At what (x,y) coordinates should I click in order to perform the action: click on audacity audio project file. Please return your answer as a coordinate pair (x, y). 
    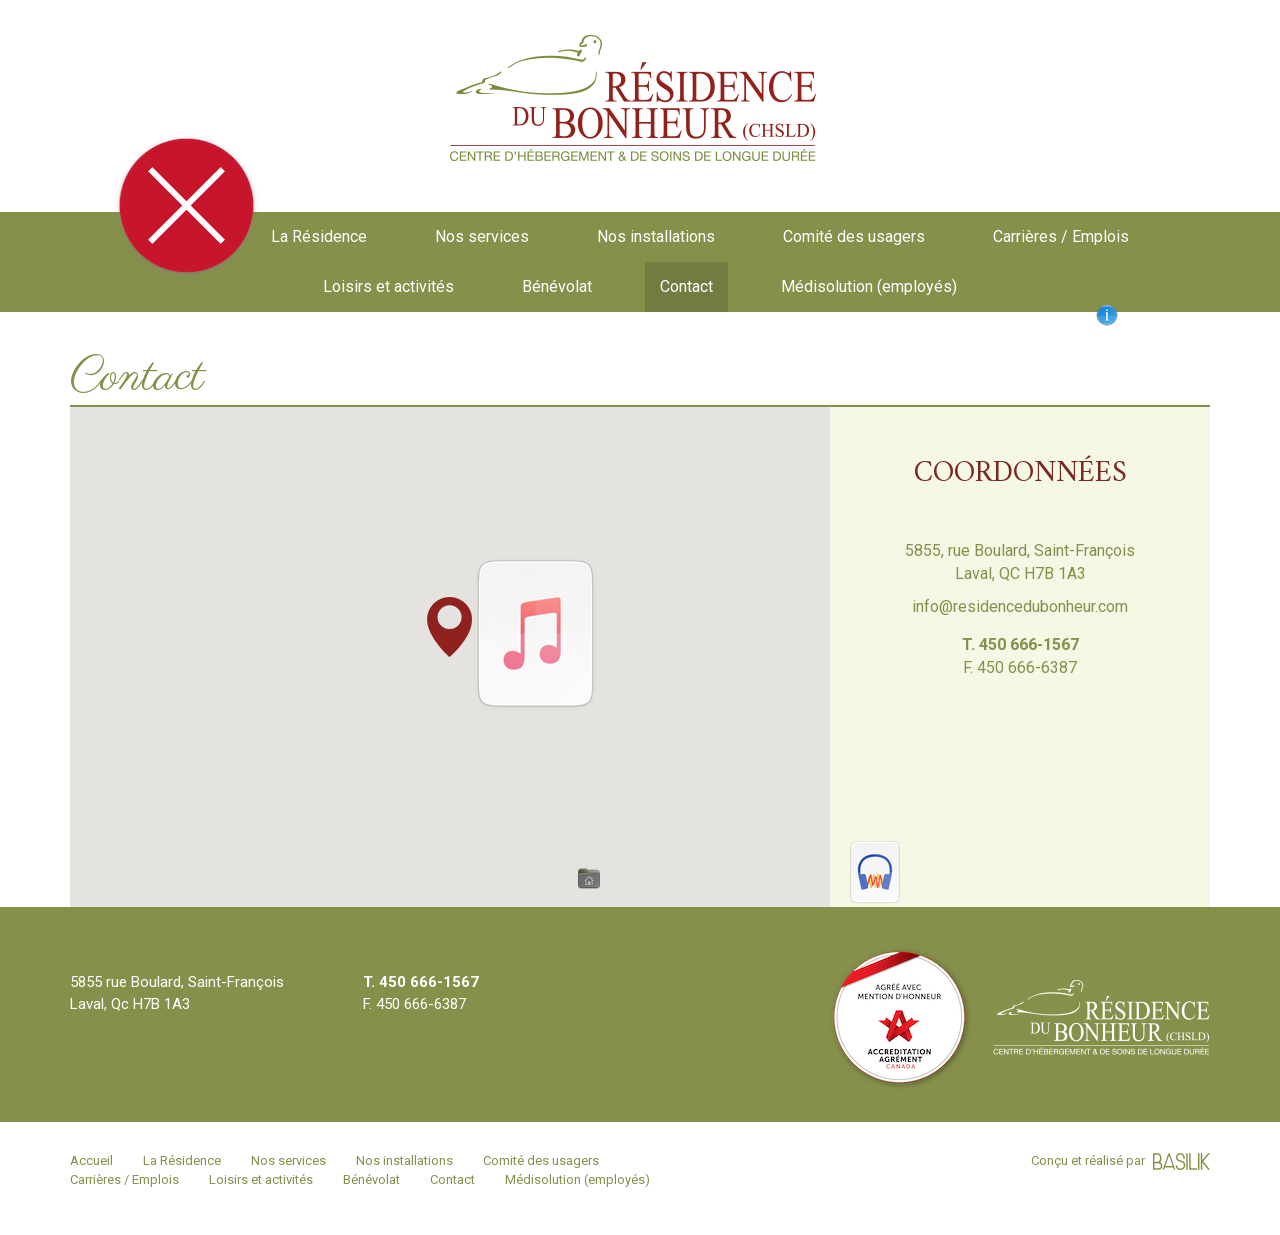
    Looking at the image, I should click on (875, 872).